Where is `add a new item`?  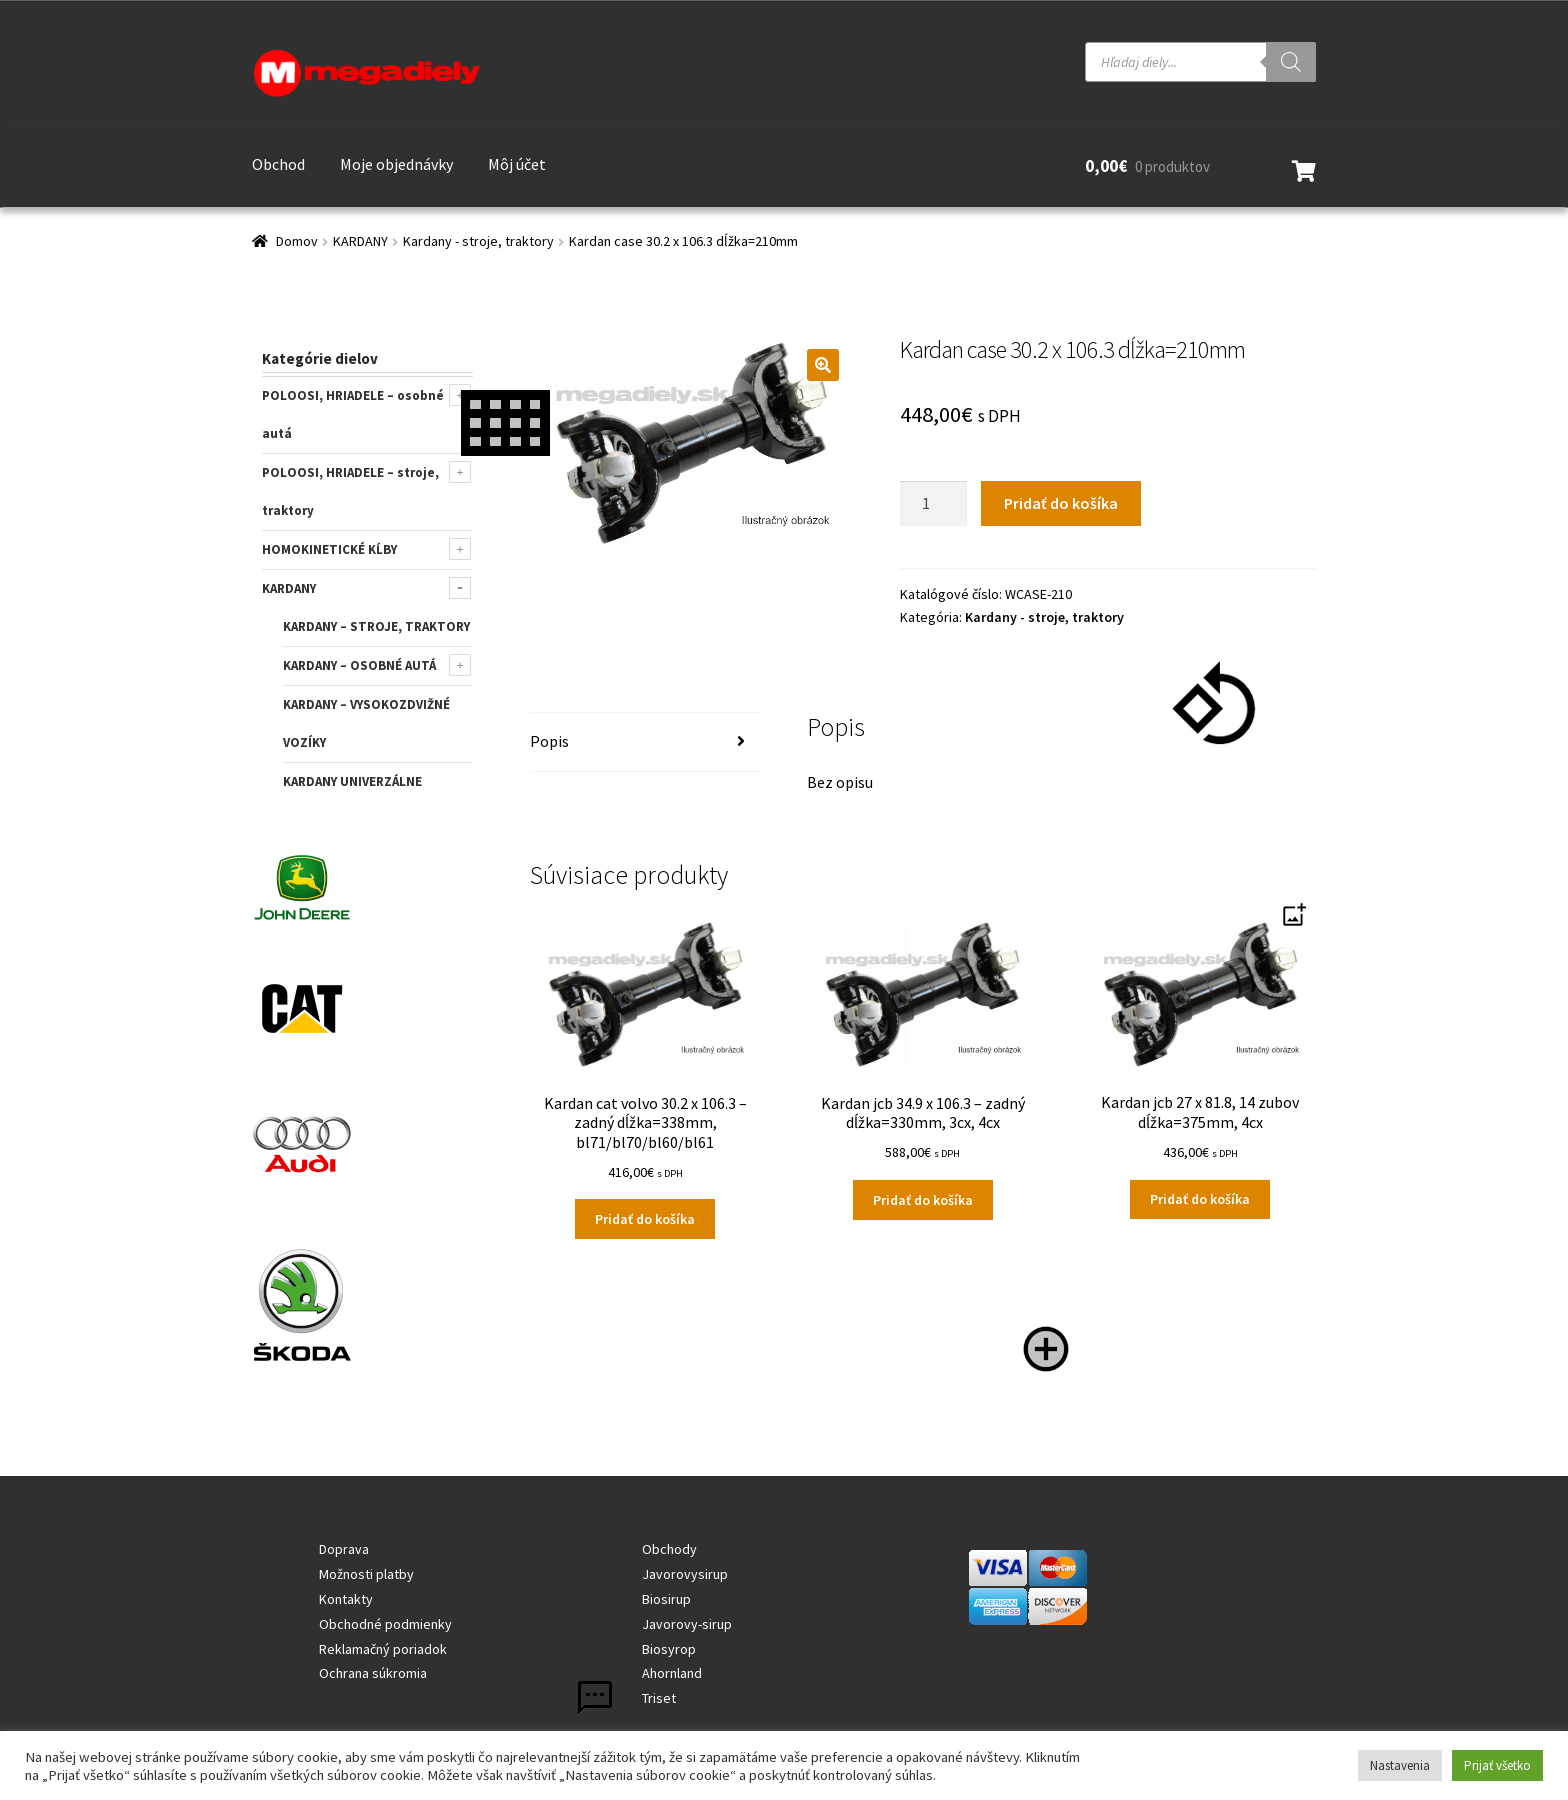 add a new item is located at coordinates (1046, 1349).